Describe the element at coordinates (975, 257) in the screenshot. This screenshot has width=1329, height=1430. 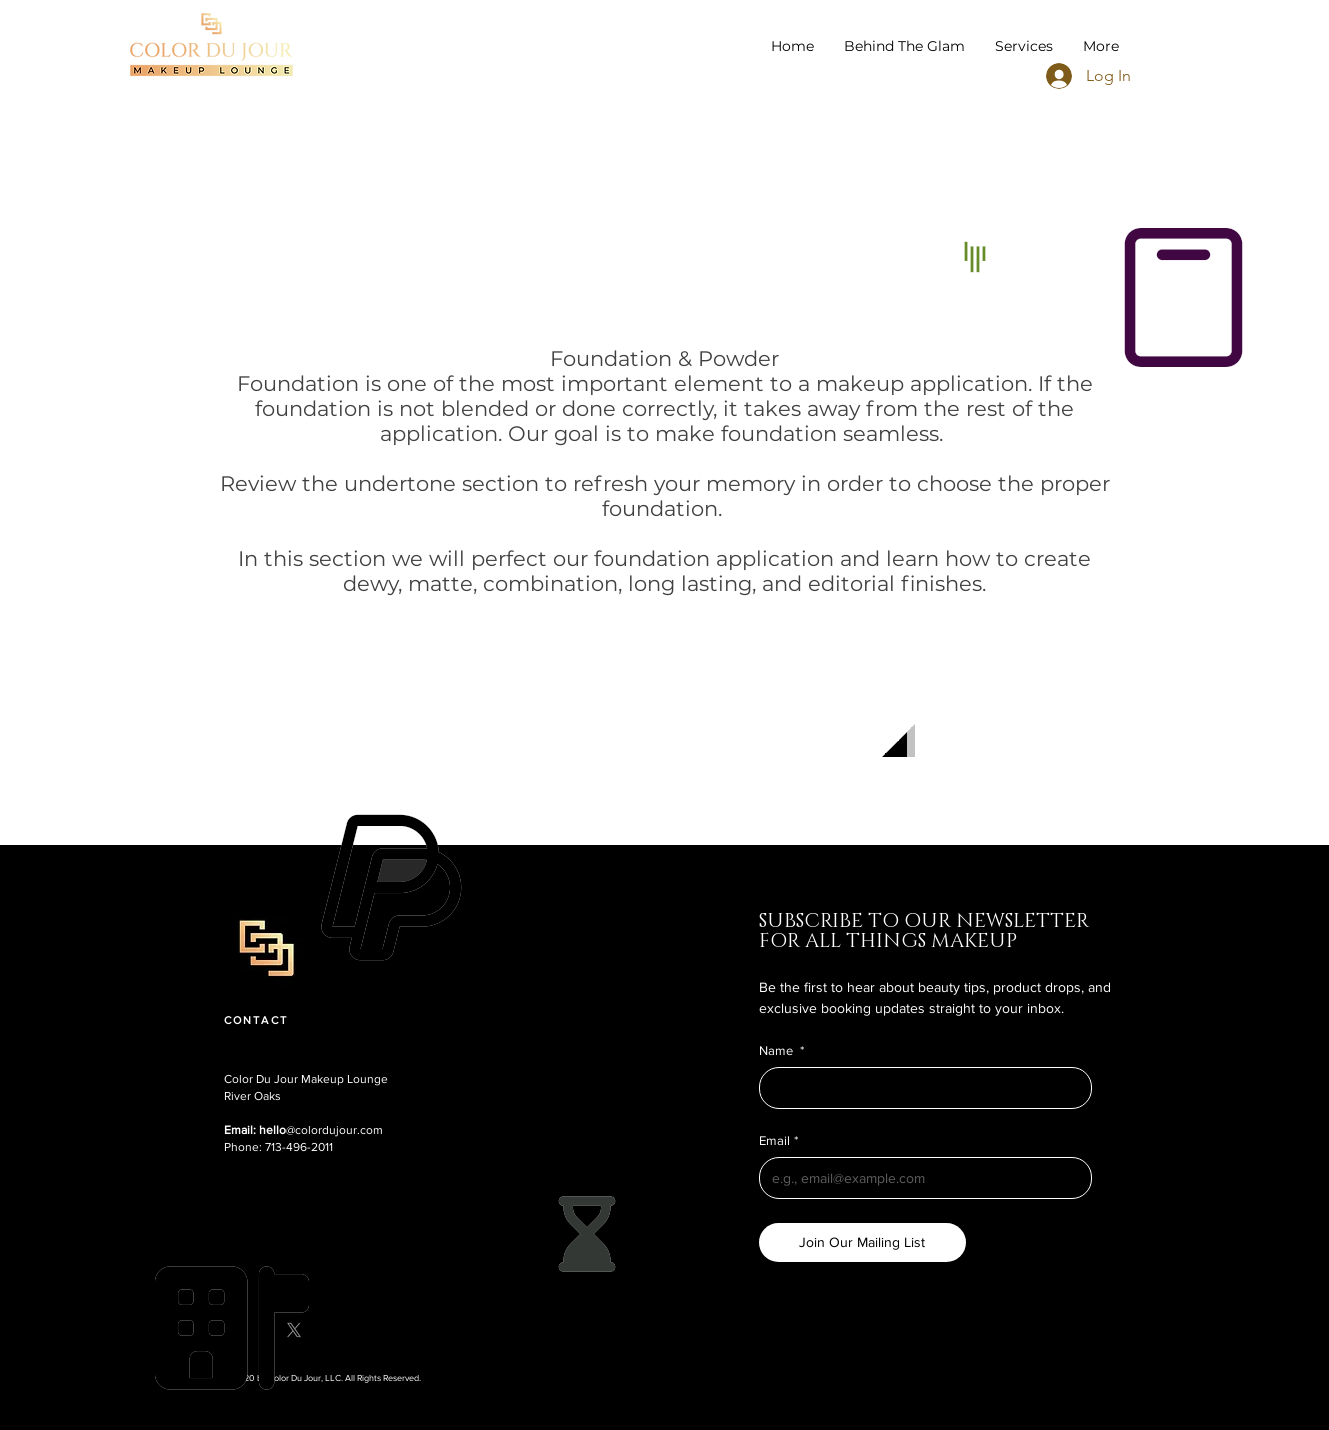
I see `open Gitter chat platform` at that location.